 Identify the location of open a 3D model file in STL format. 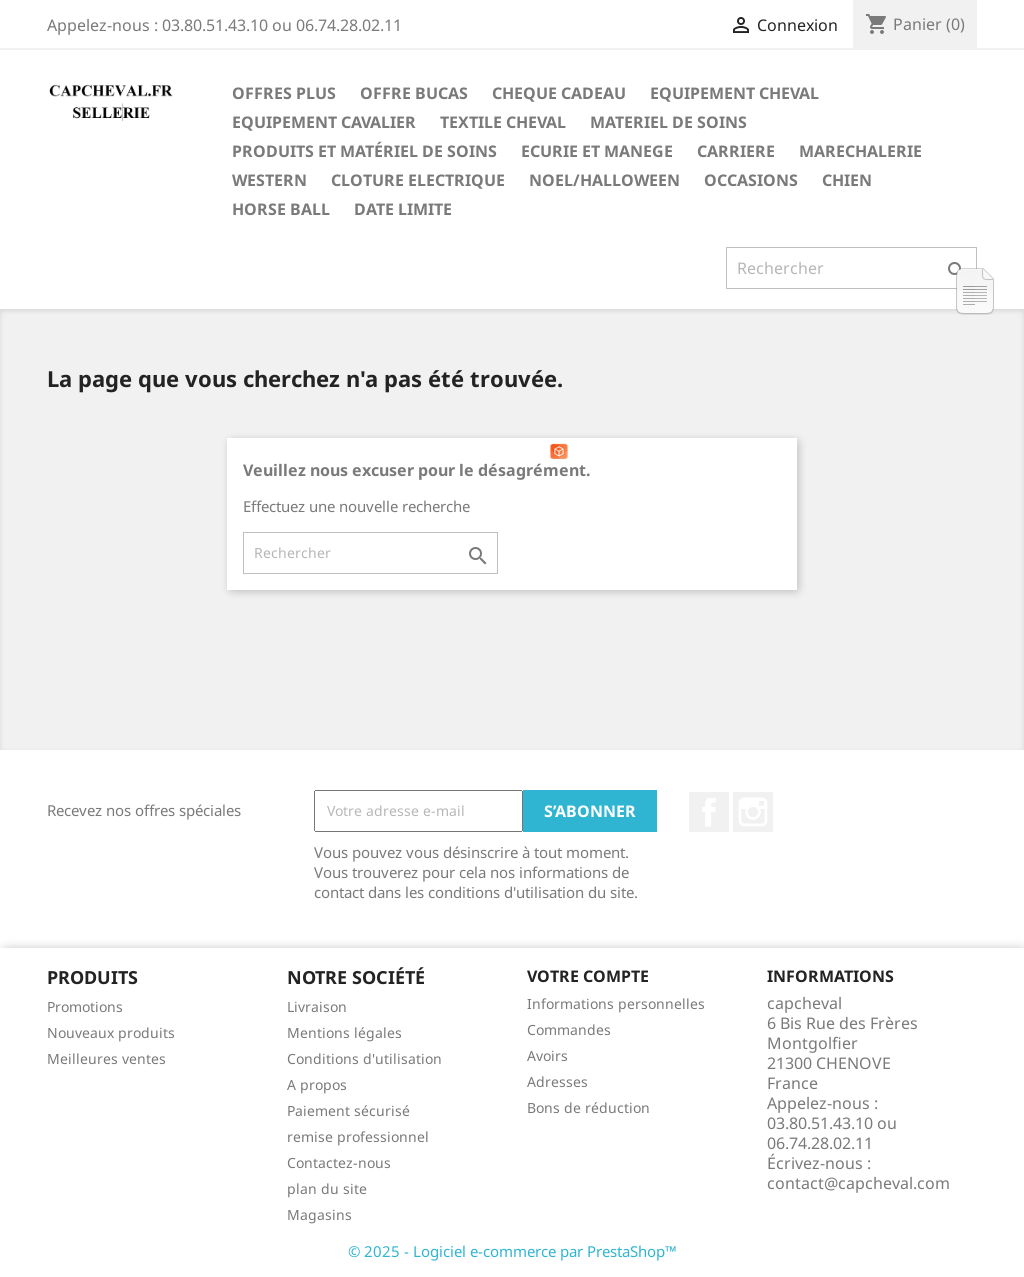
(559, 451).